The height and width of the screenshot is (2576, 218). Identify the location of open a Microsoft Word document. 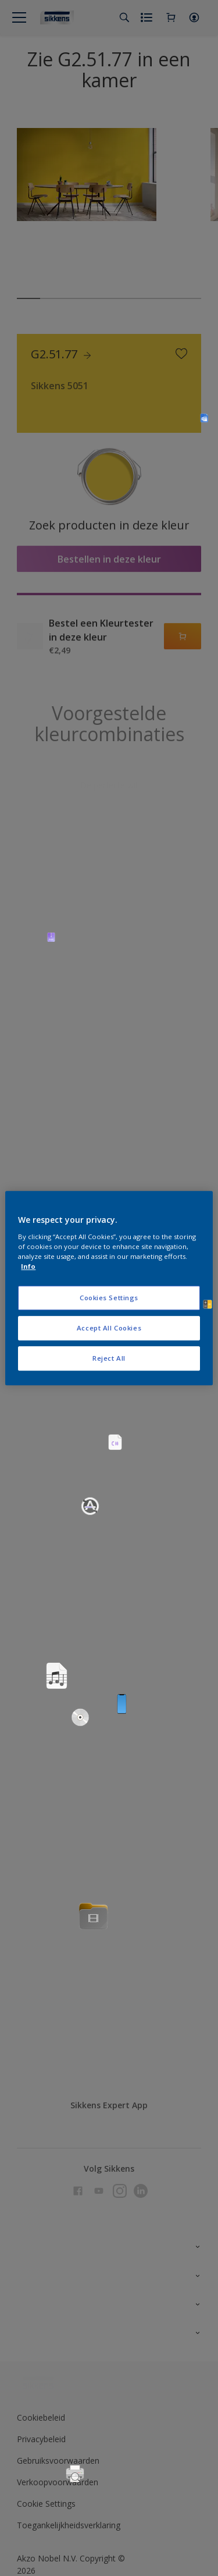
(204, 418).